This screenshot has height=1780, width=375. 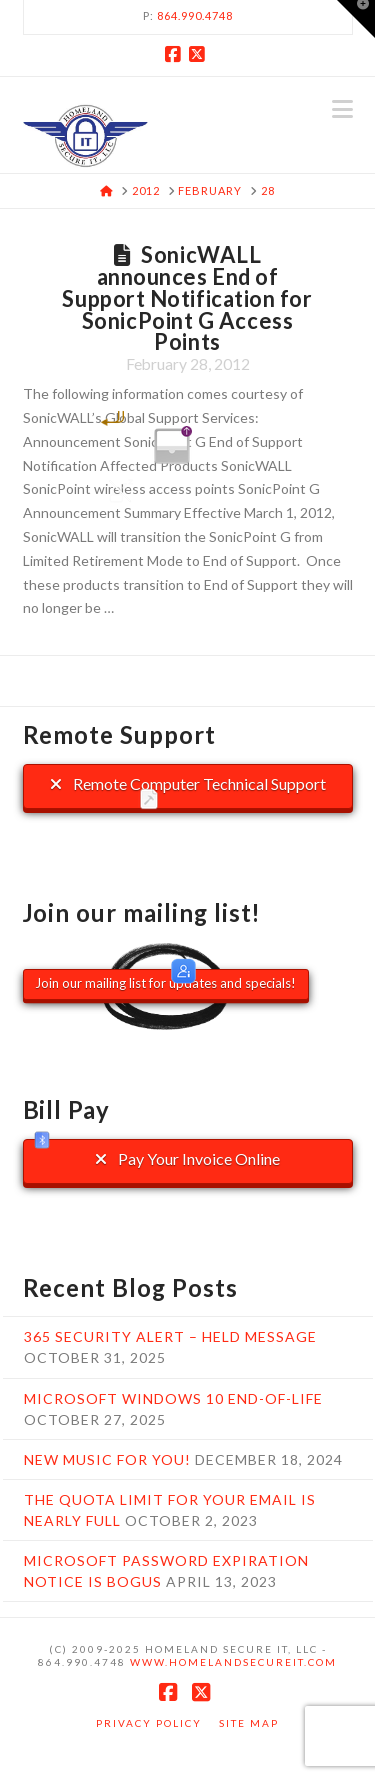 I want to click on open user account preferences, so click(x=183, y=971).